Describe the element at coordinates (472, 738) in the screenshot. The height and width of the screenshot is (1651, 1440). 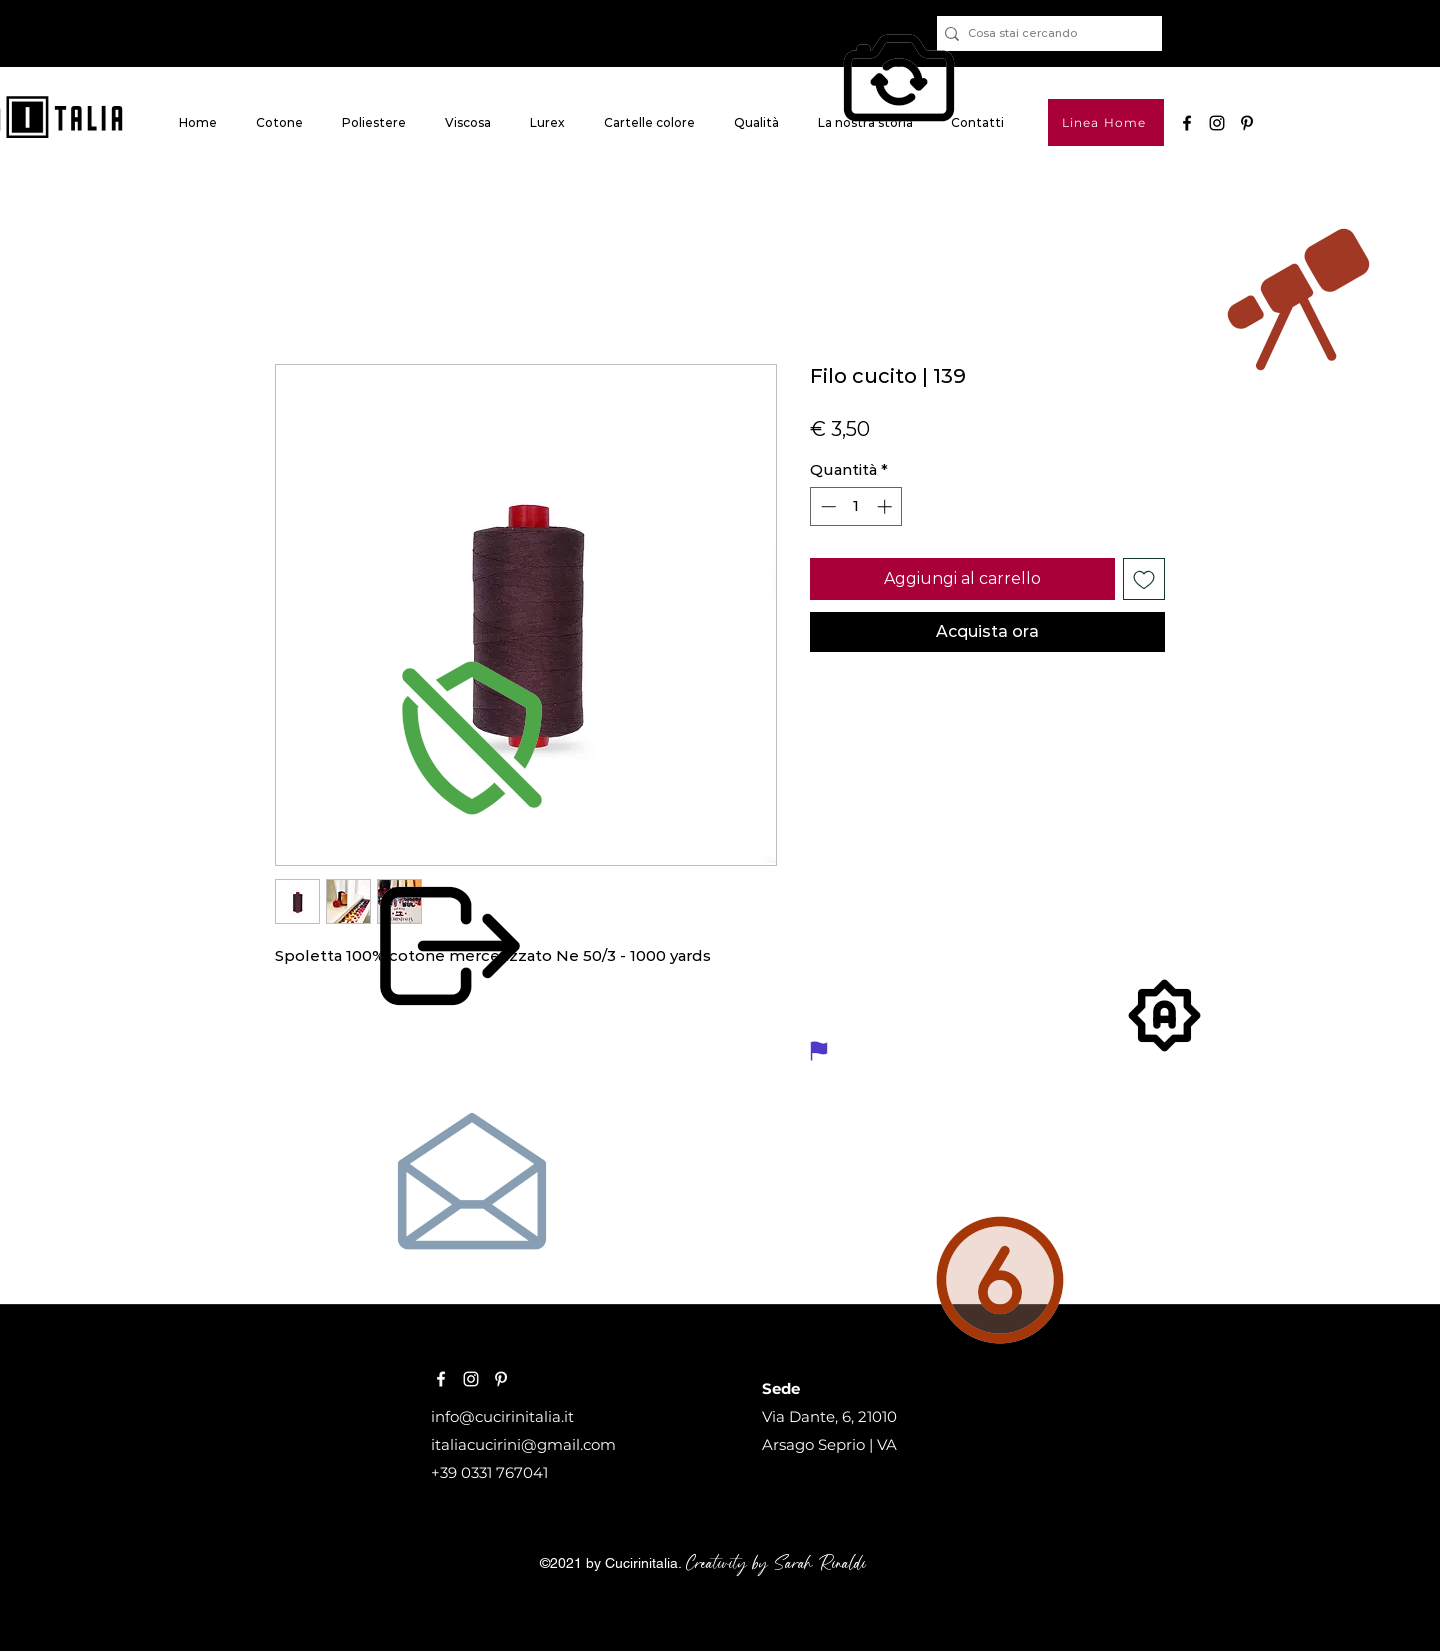
I see `disable security protection` at that location.